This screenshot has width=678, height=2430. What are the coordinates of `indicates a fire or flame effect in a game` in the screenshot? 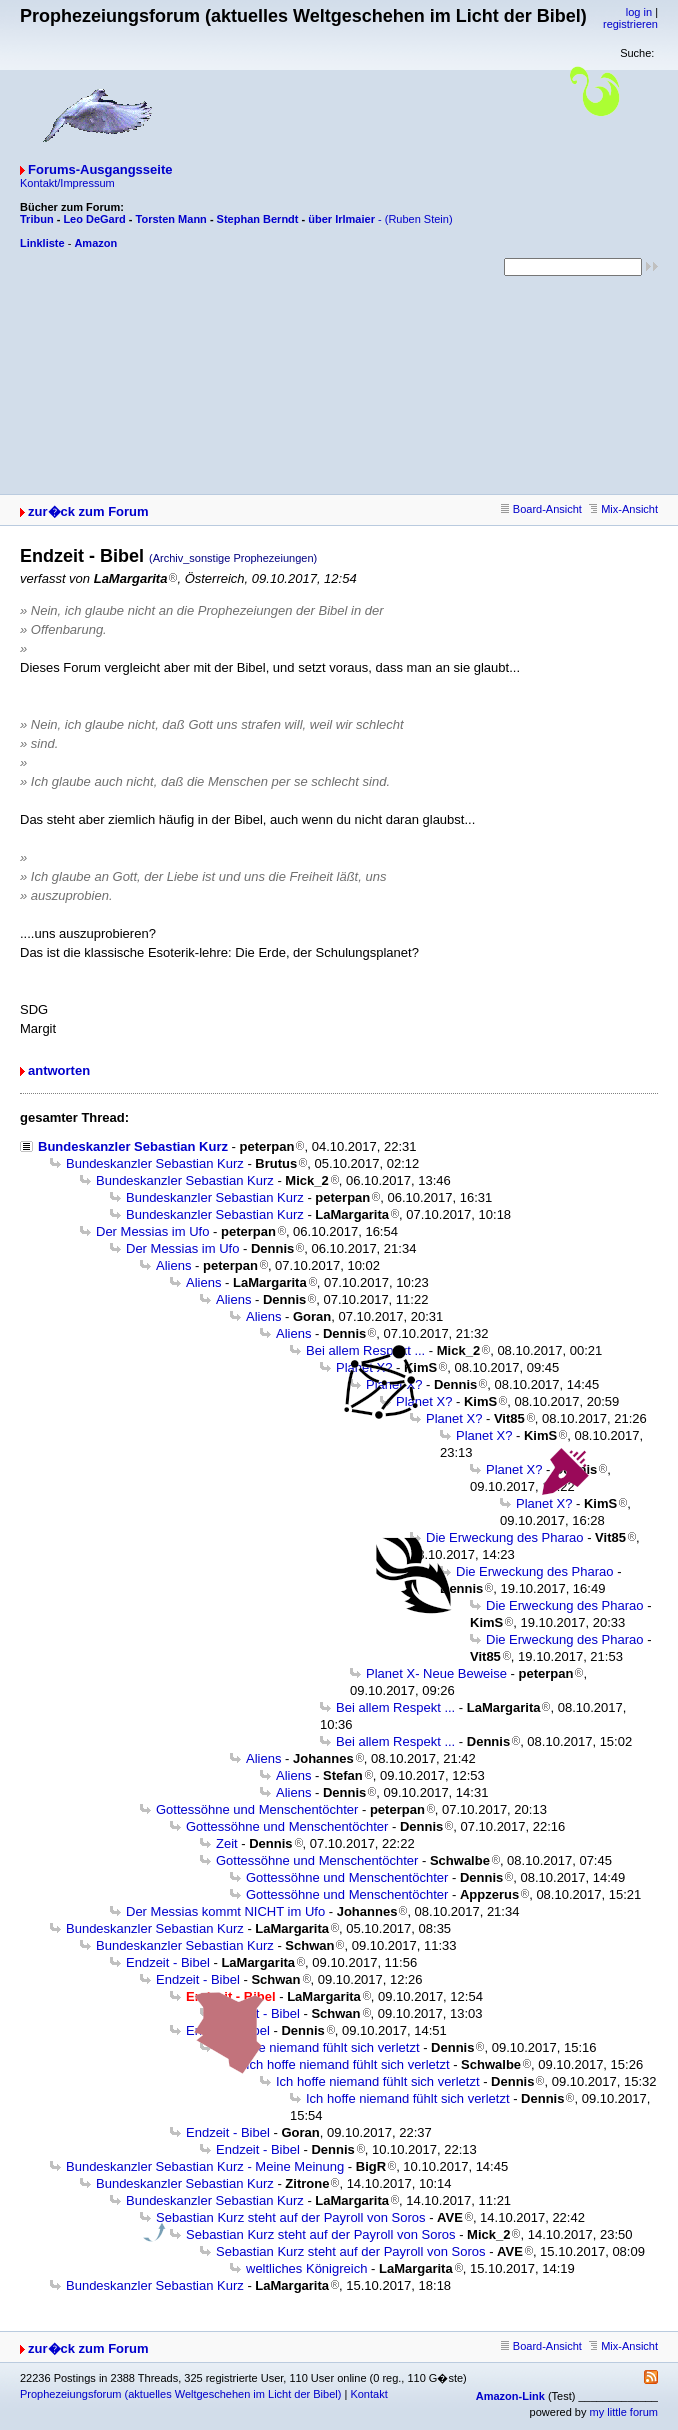 It's located at (595, 91).